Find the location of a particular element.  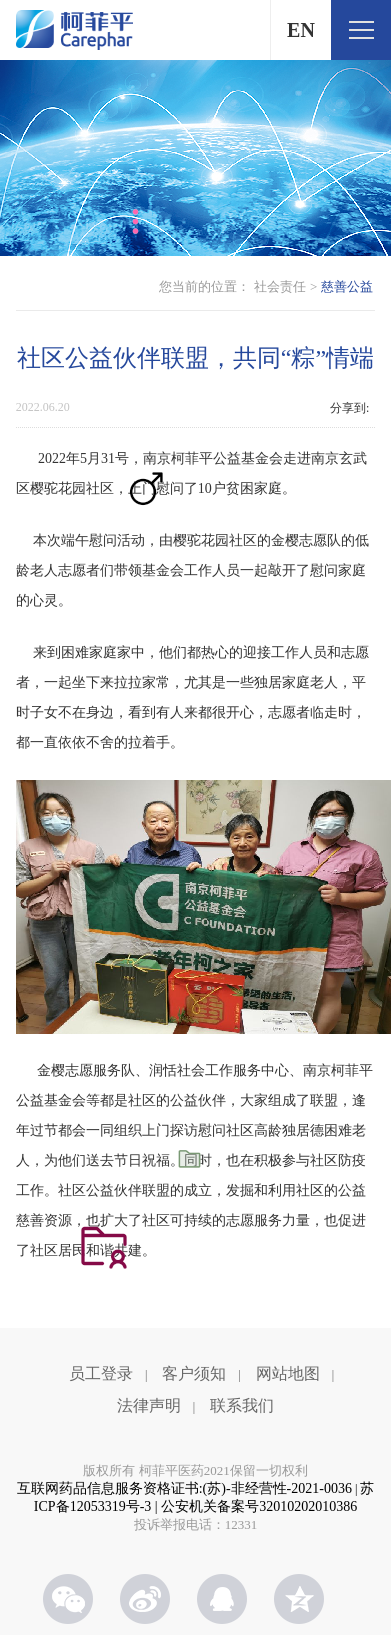

open more options menu is located at coordinates (135, 221).